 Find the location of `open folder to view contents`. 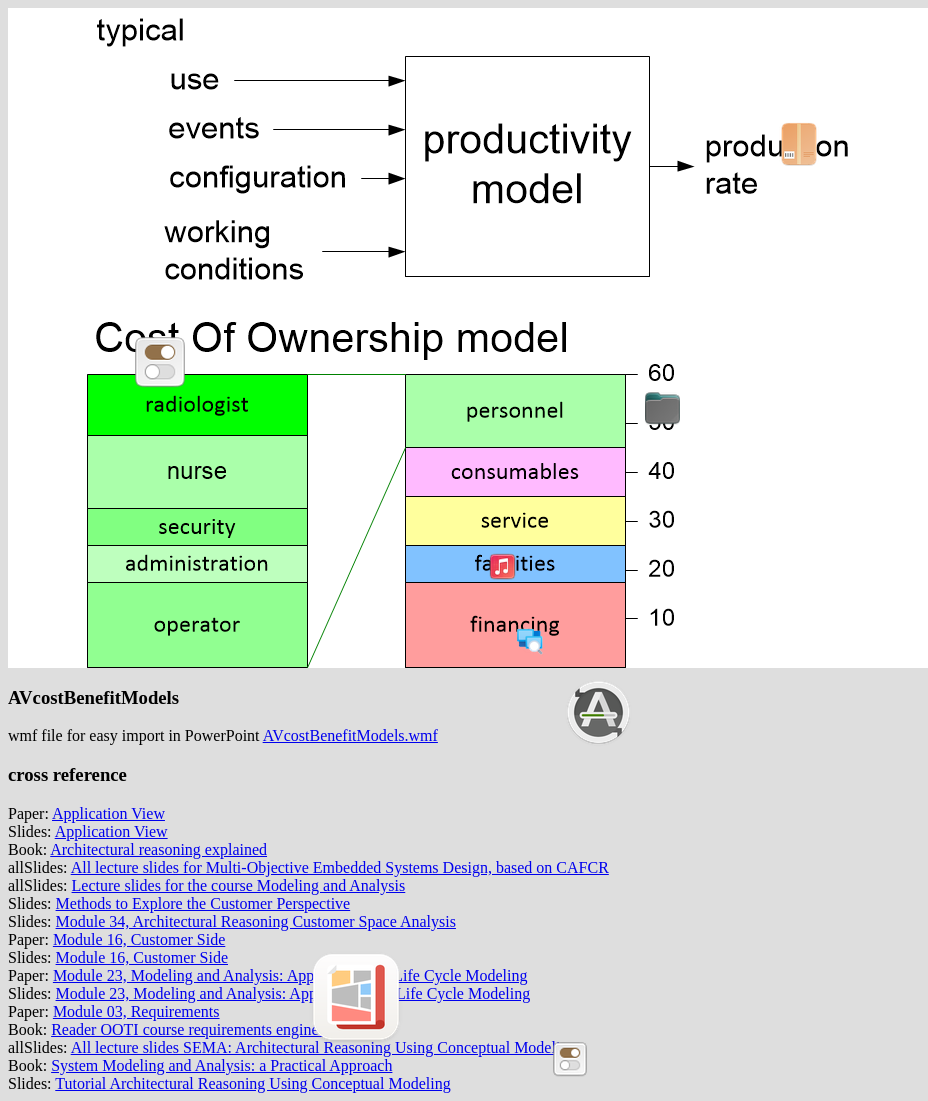

open folder to view contents is located at coordinates (662, 407).